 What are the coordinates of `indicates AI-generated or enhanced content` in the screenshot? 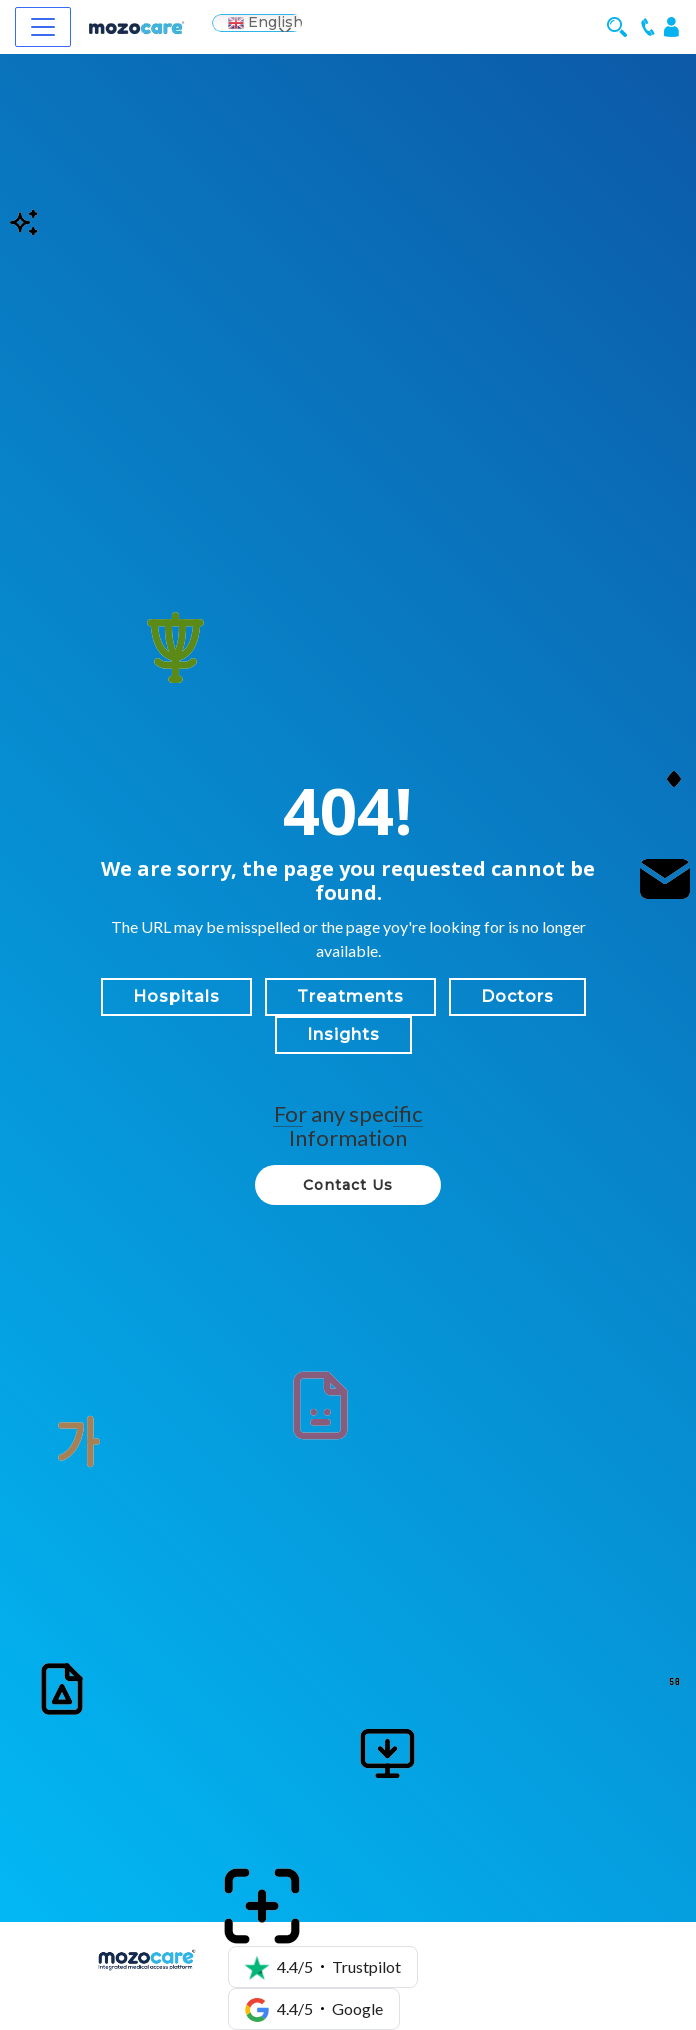 It's located at (24, 222).